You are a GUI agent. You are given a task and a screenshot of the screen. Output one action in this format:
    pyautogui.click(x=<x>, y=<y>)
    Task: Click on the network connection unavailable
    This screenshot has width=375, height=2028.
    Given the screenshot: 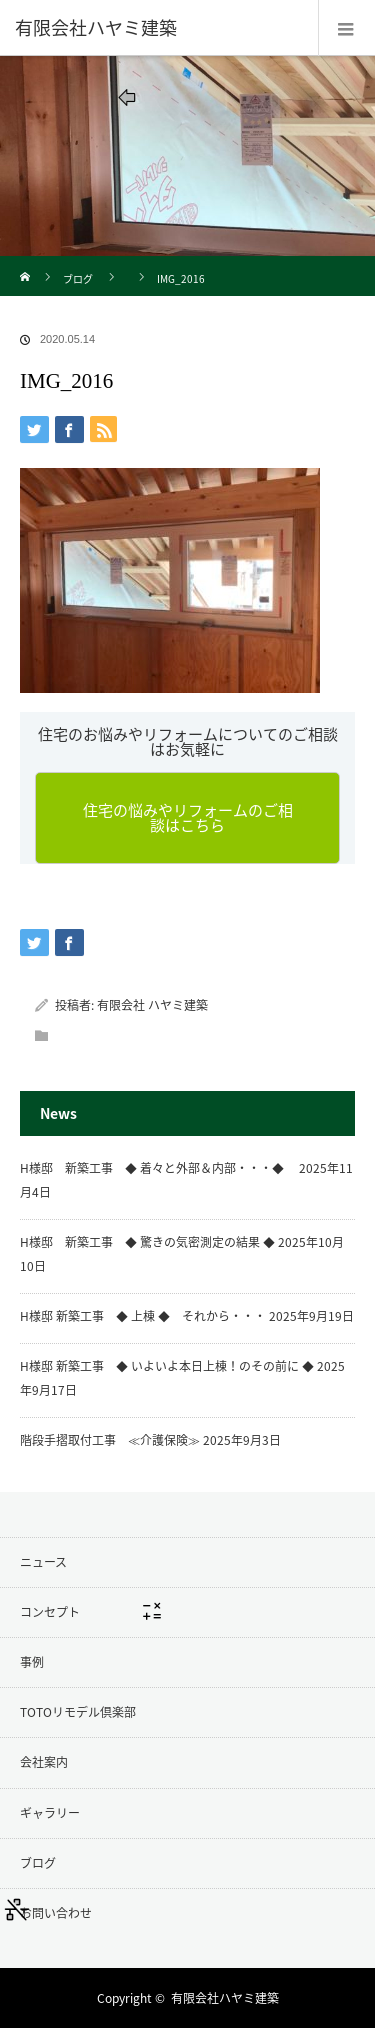 What is the action you would take?
    pyautogui.click(x=17, y=1910)
    